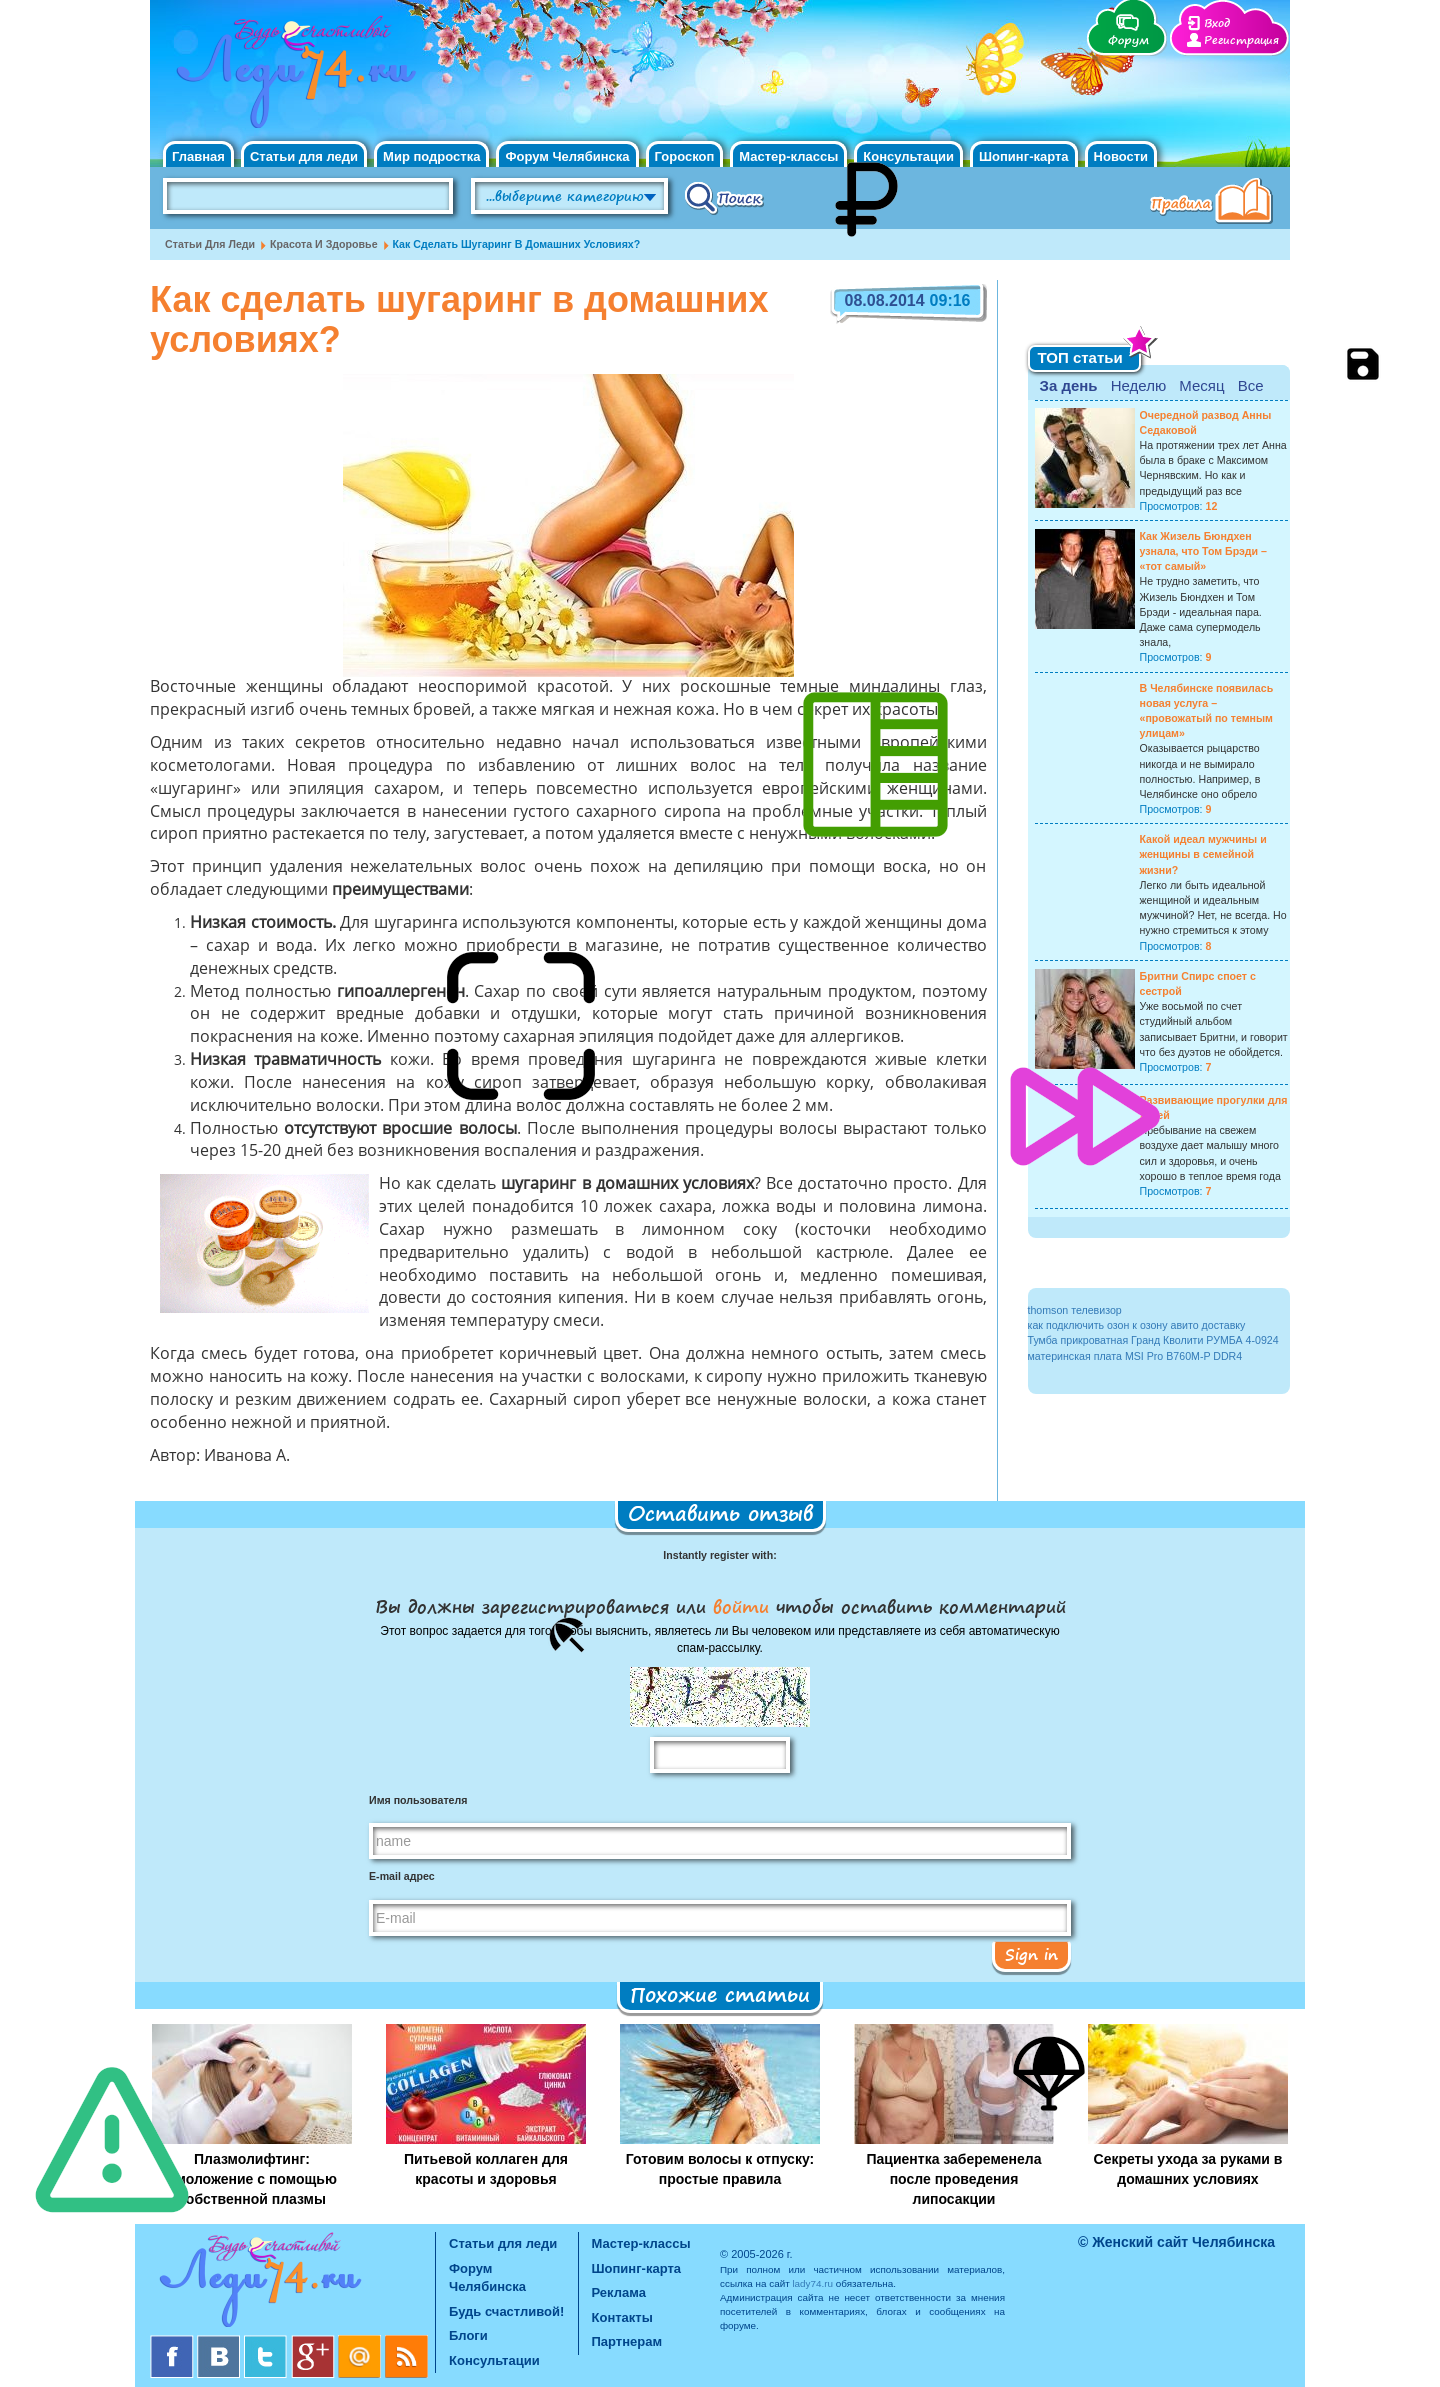 This screenshot has width=1440, height=2387. I want to click on access beach or vacation-related information, so click(567, 1635).